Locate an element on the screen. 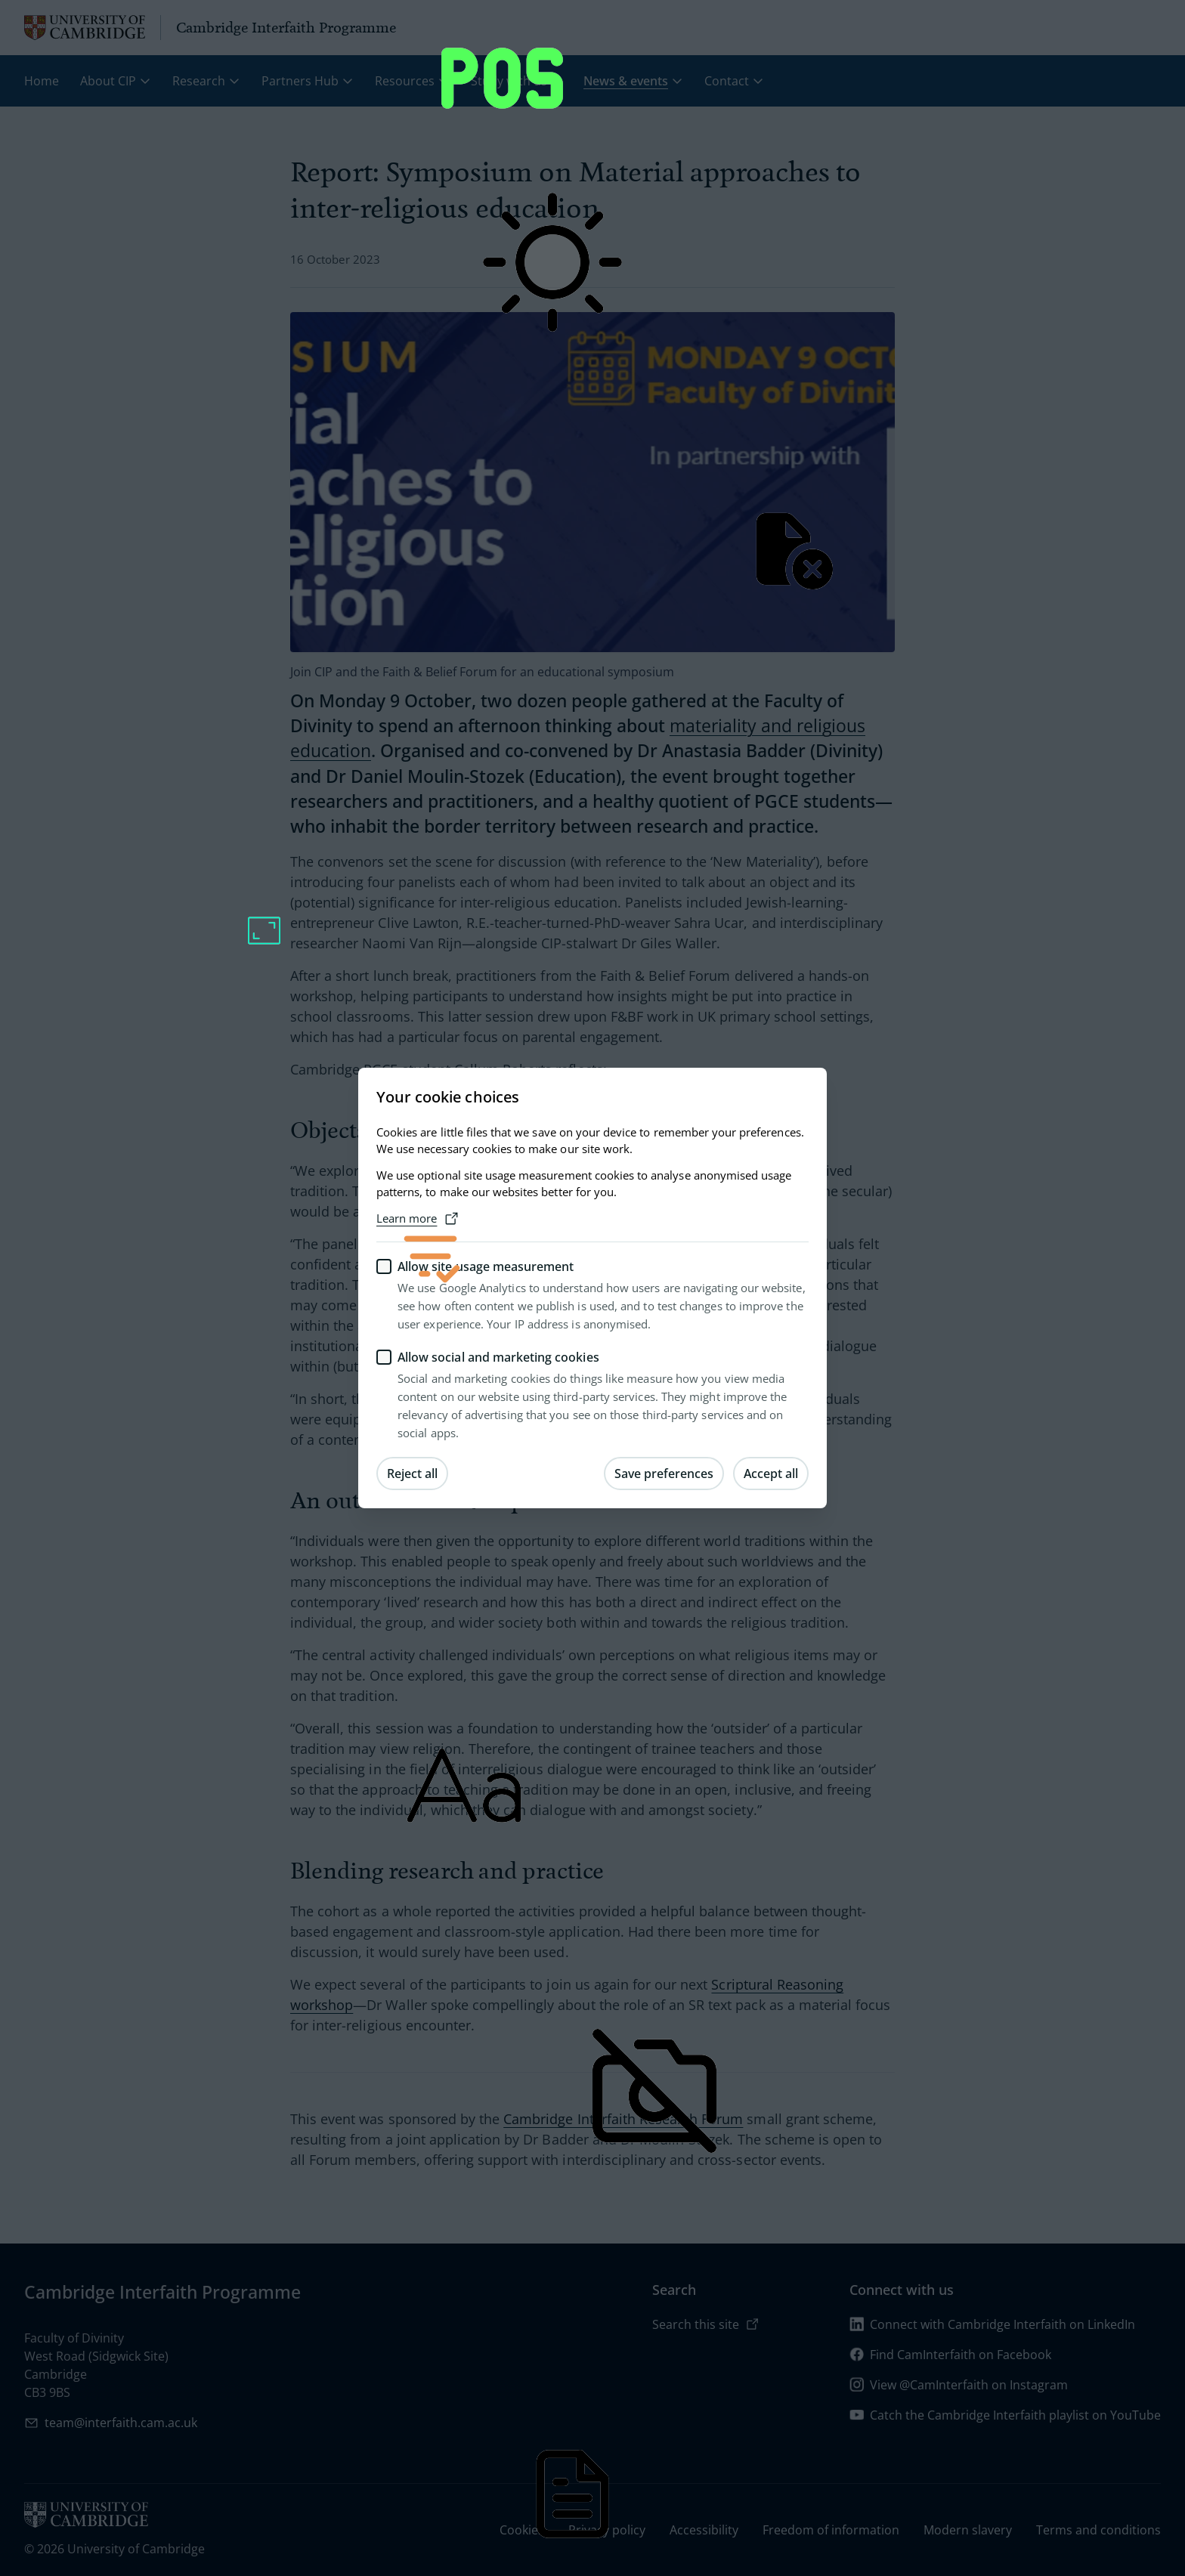  indicates an HTTP POST request method is located at coordinates (502, 78).